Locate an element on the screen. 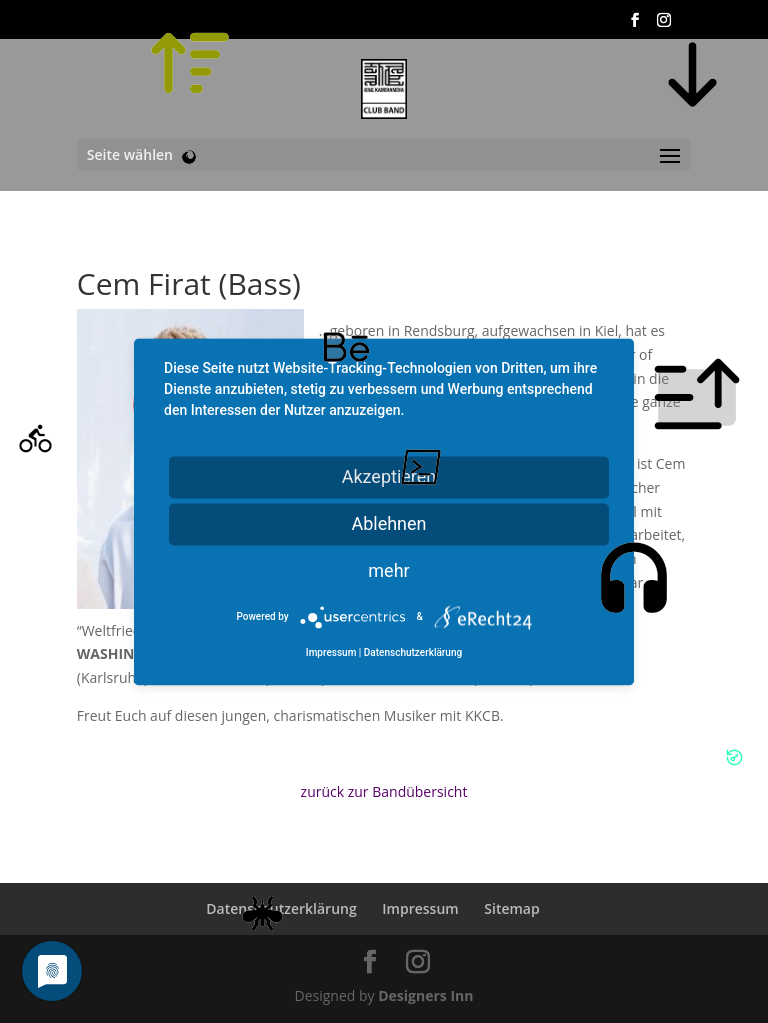 This screenshot has width=768, height=1023. access bike-related features or cycling mode is located at coordinates (35, 438).